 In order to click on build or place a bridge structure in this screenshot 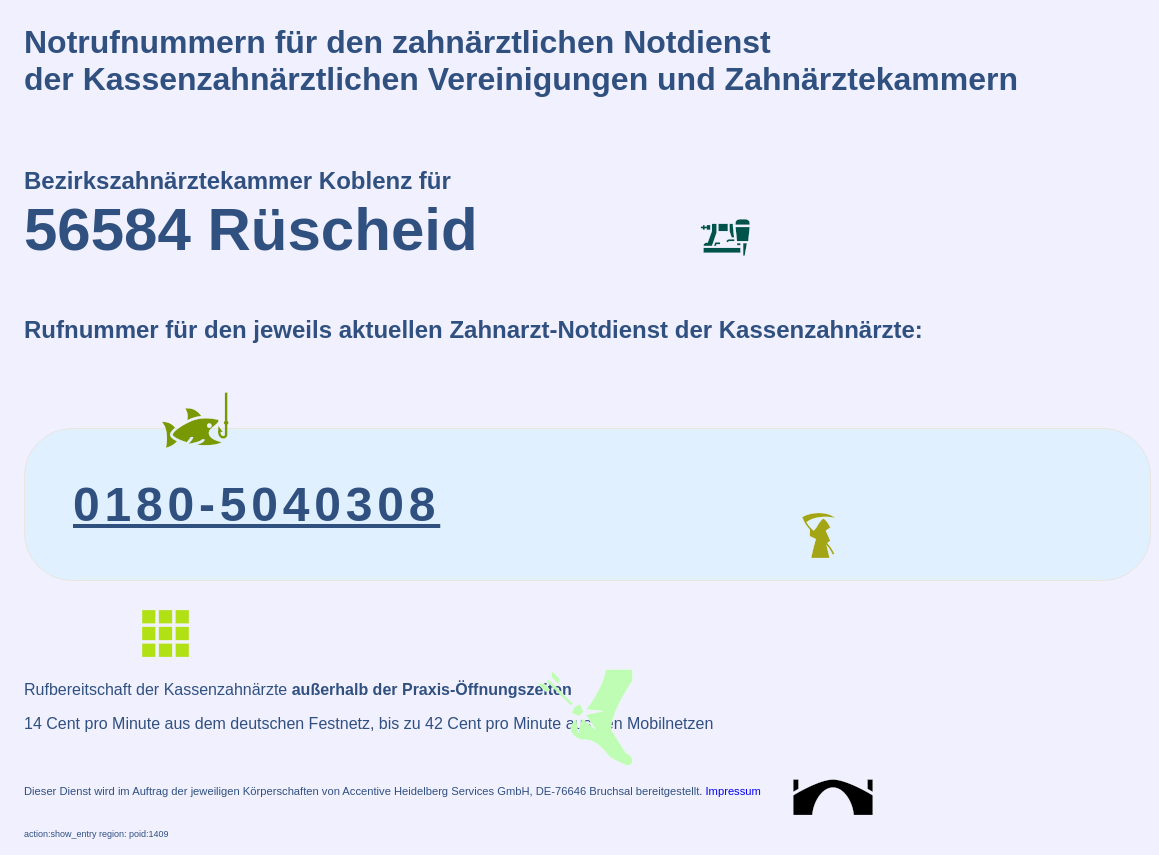, I will do `click(833, 778)`.